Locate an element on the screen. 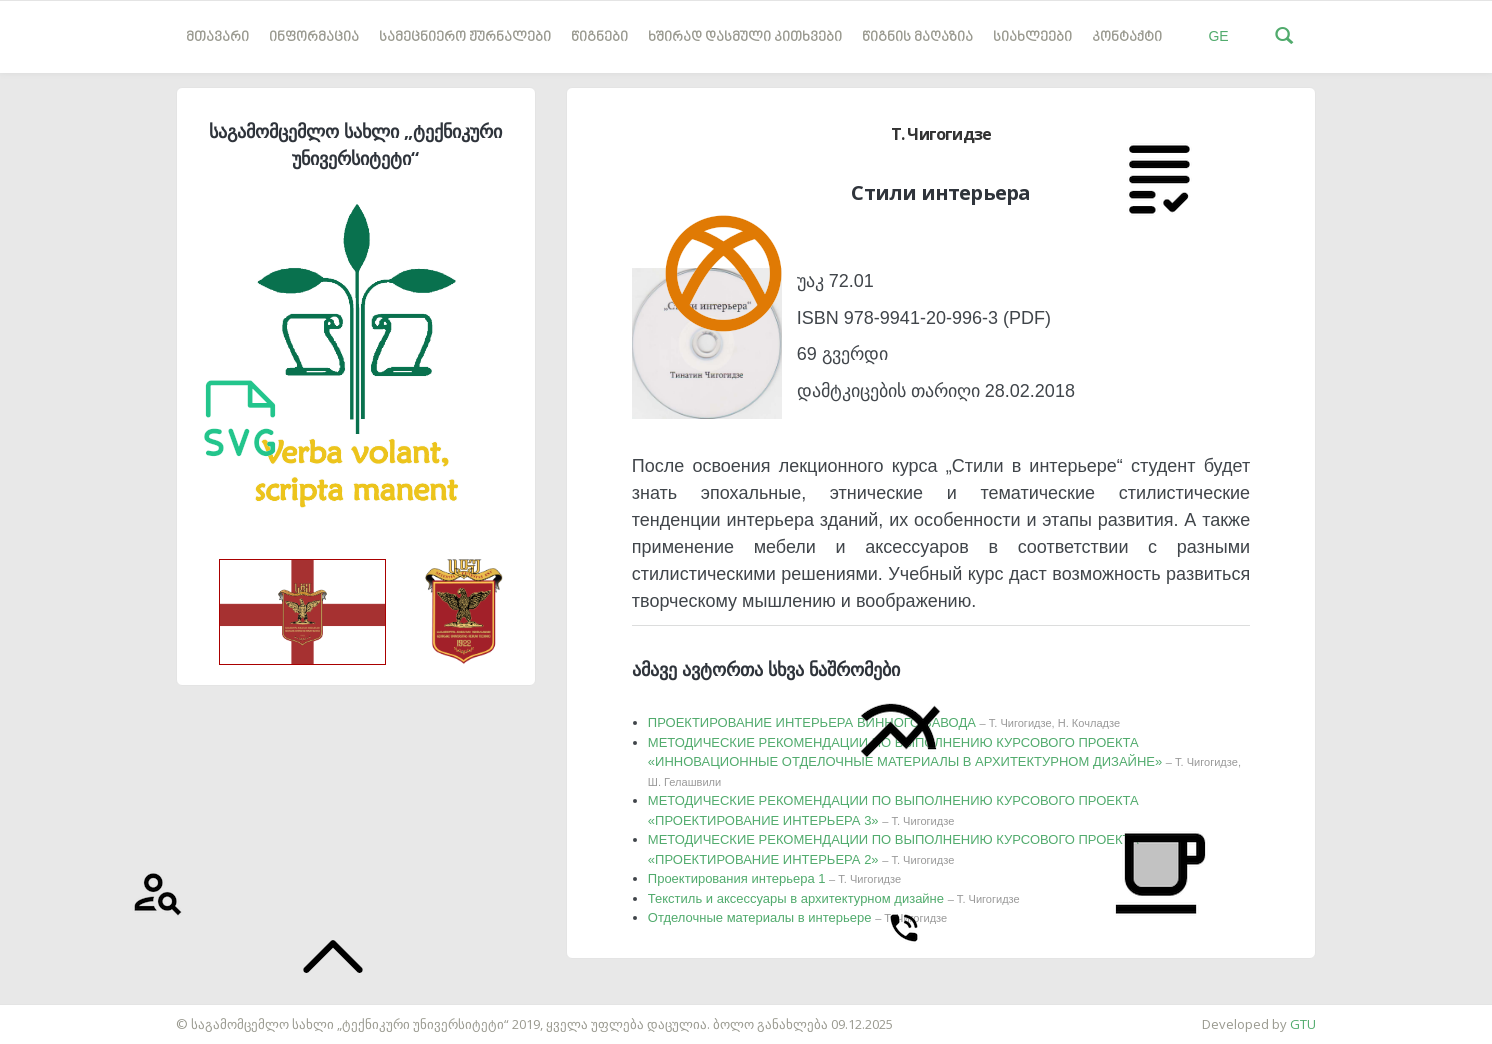  indicates an active phone call in progress is located at coordinates (904, 928).